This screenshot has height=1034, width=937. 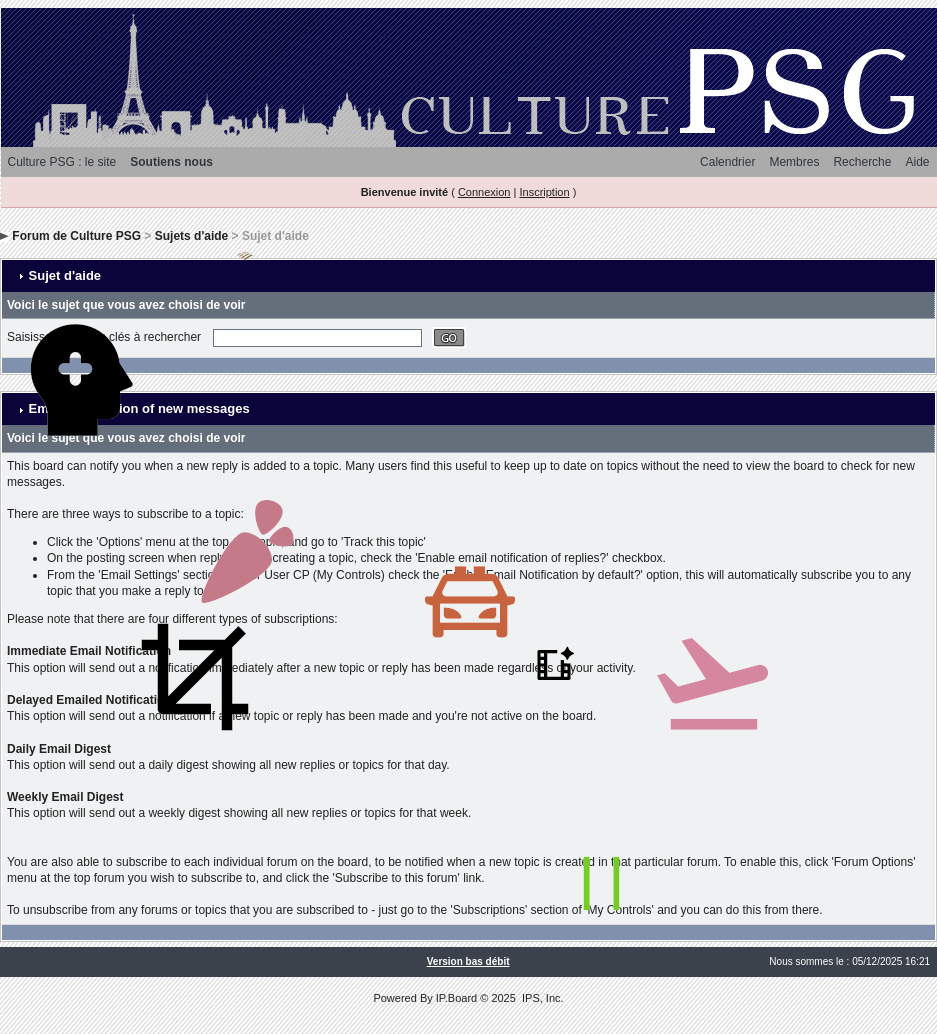 I want to click on pause media playback, so click(x=601, y=883).